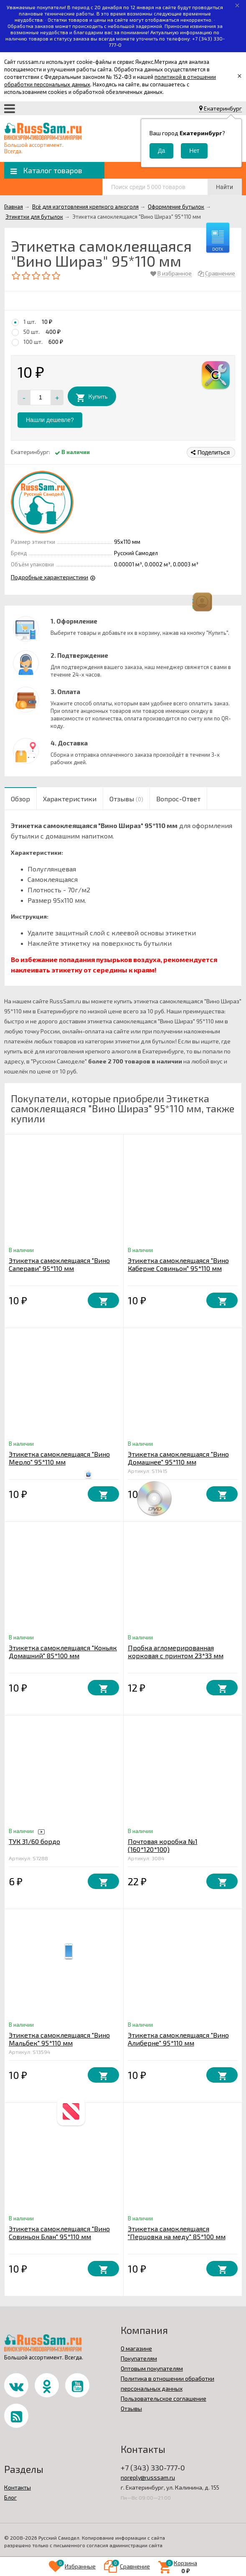 The height and width of the screenshot is (2576, 246). I want to click on iPod Touch device connected, so click(68, 1951).